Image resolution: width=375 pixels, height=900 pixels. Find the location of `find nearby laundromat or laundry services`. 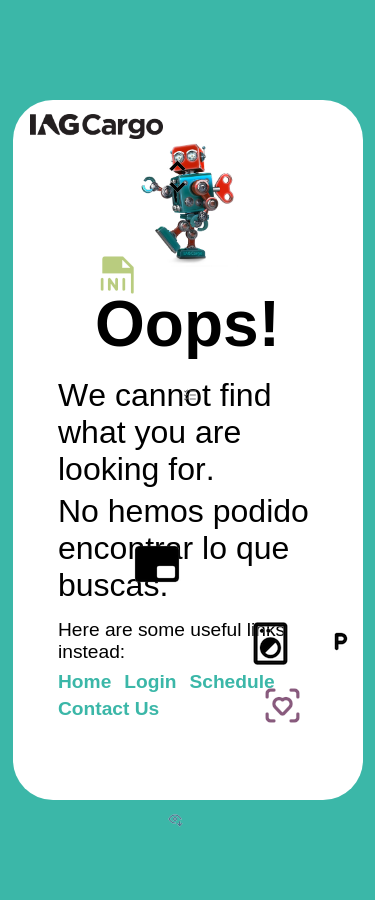

find nearby laundromat or laundry services is located at coordinates (270, 643).